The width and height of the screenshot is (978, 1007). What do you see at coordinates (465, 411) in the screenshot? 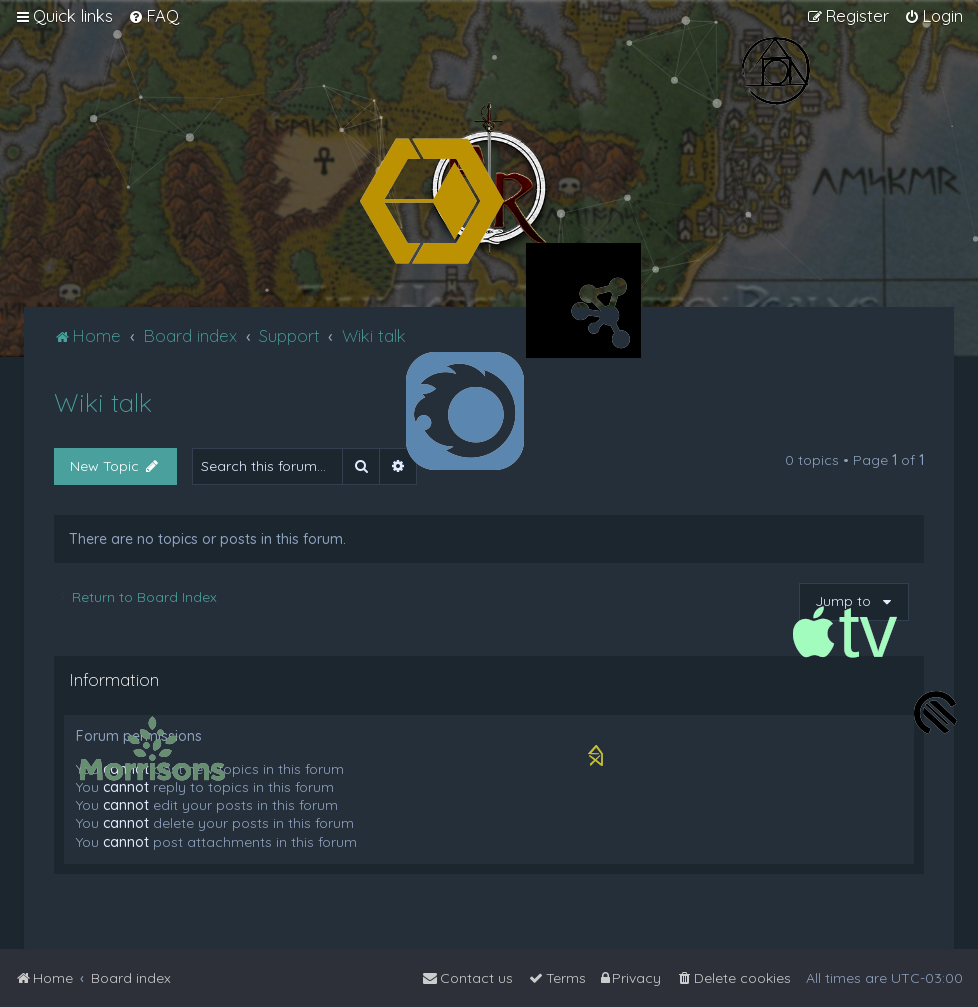
I see `corona renderer application logo` at bounding box center [465, 411].